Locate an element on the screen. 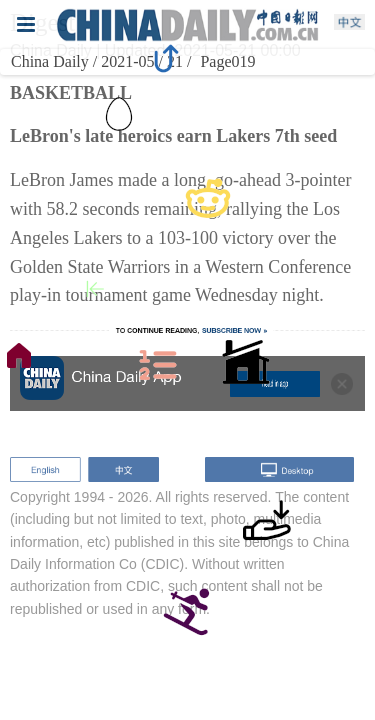 Image resolution: width=375 pixels, height=720 pixels. go back to the beginning is located at coordinates (95, 289).